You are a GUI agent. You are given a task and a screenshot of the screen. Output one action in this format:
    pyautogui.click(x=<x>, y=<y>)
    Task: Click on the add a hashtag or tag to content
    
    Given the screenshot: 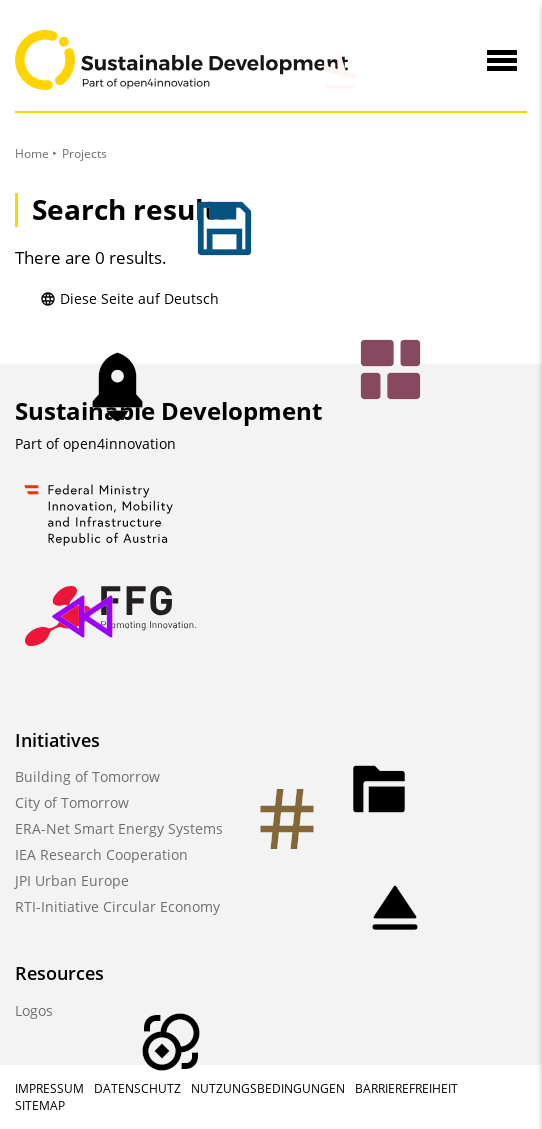 What is the action you would take?
    pyautogui.click(x=287, y=819)
    